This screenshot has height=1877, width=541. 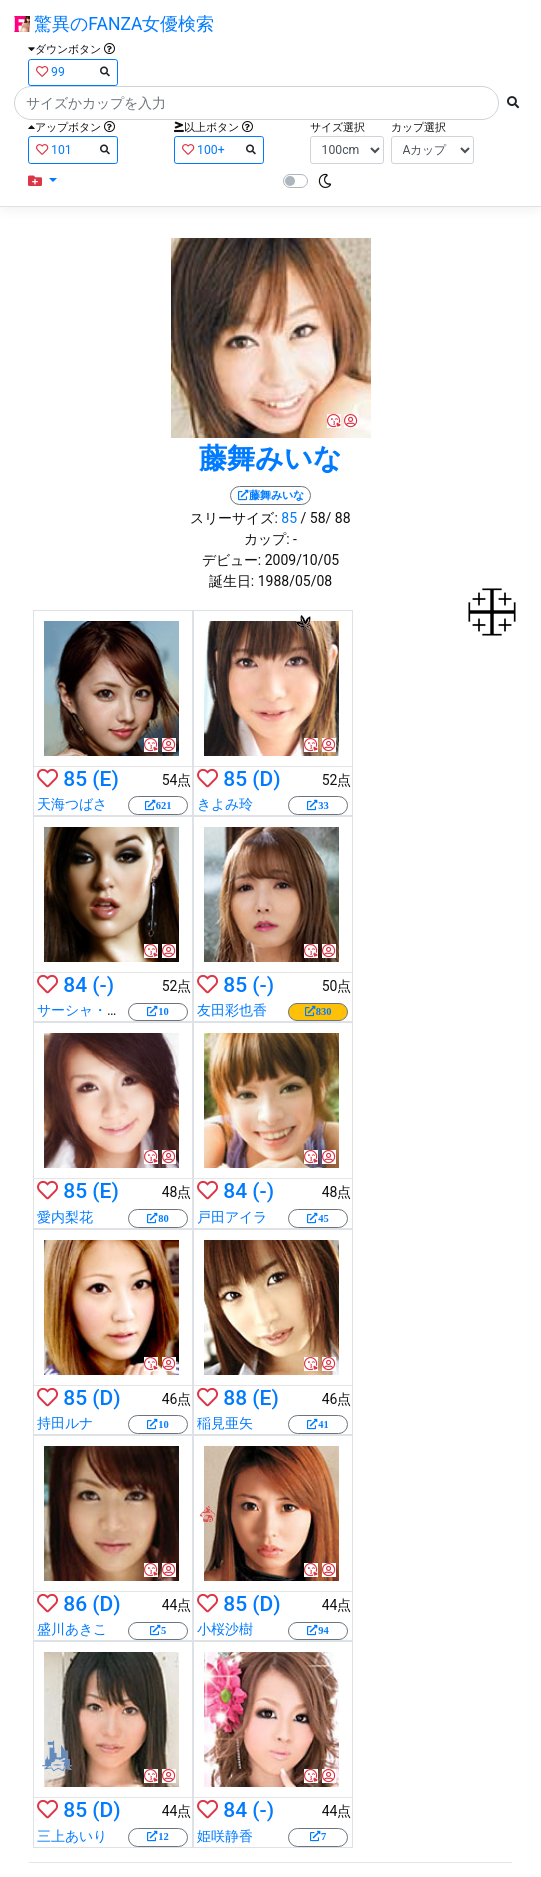 I want to click on access fairy tale or fantasy-themed game content, so click(x=208, y=1514).